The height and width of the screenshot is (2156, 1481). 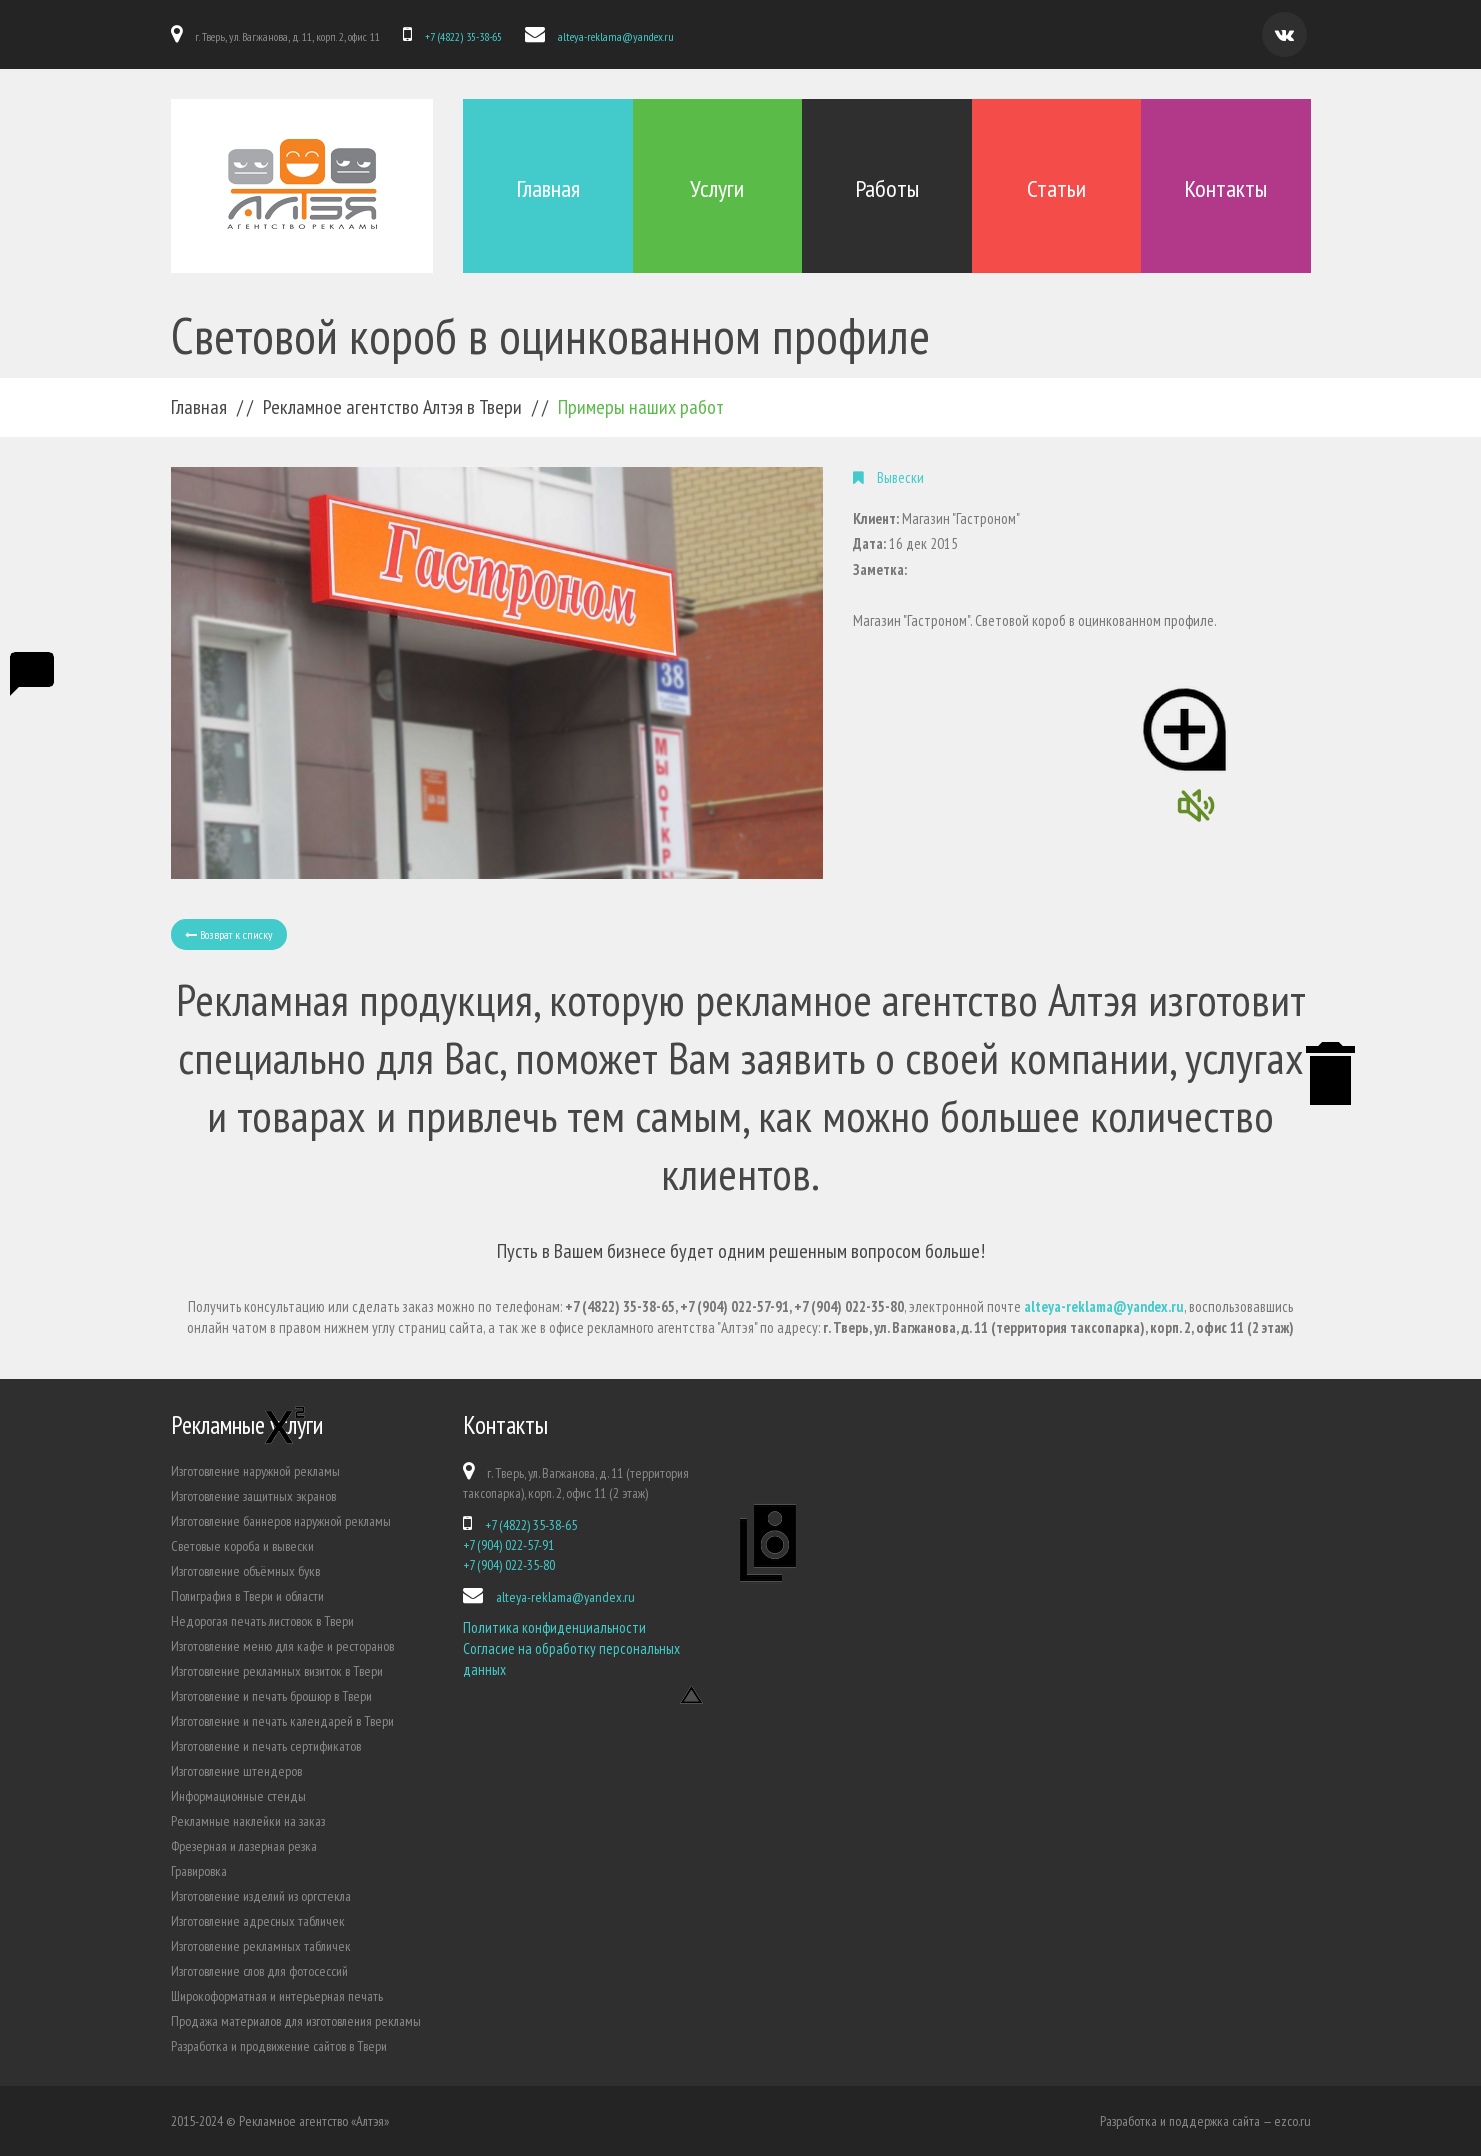 What do you see at coordinates (279, 1425) in the screenshot?
I see `format selected text as superscript` at bounding box center [279, 1425].